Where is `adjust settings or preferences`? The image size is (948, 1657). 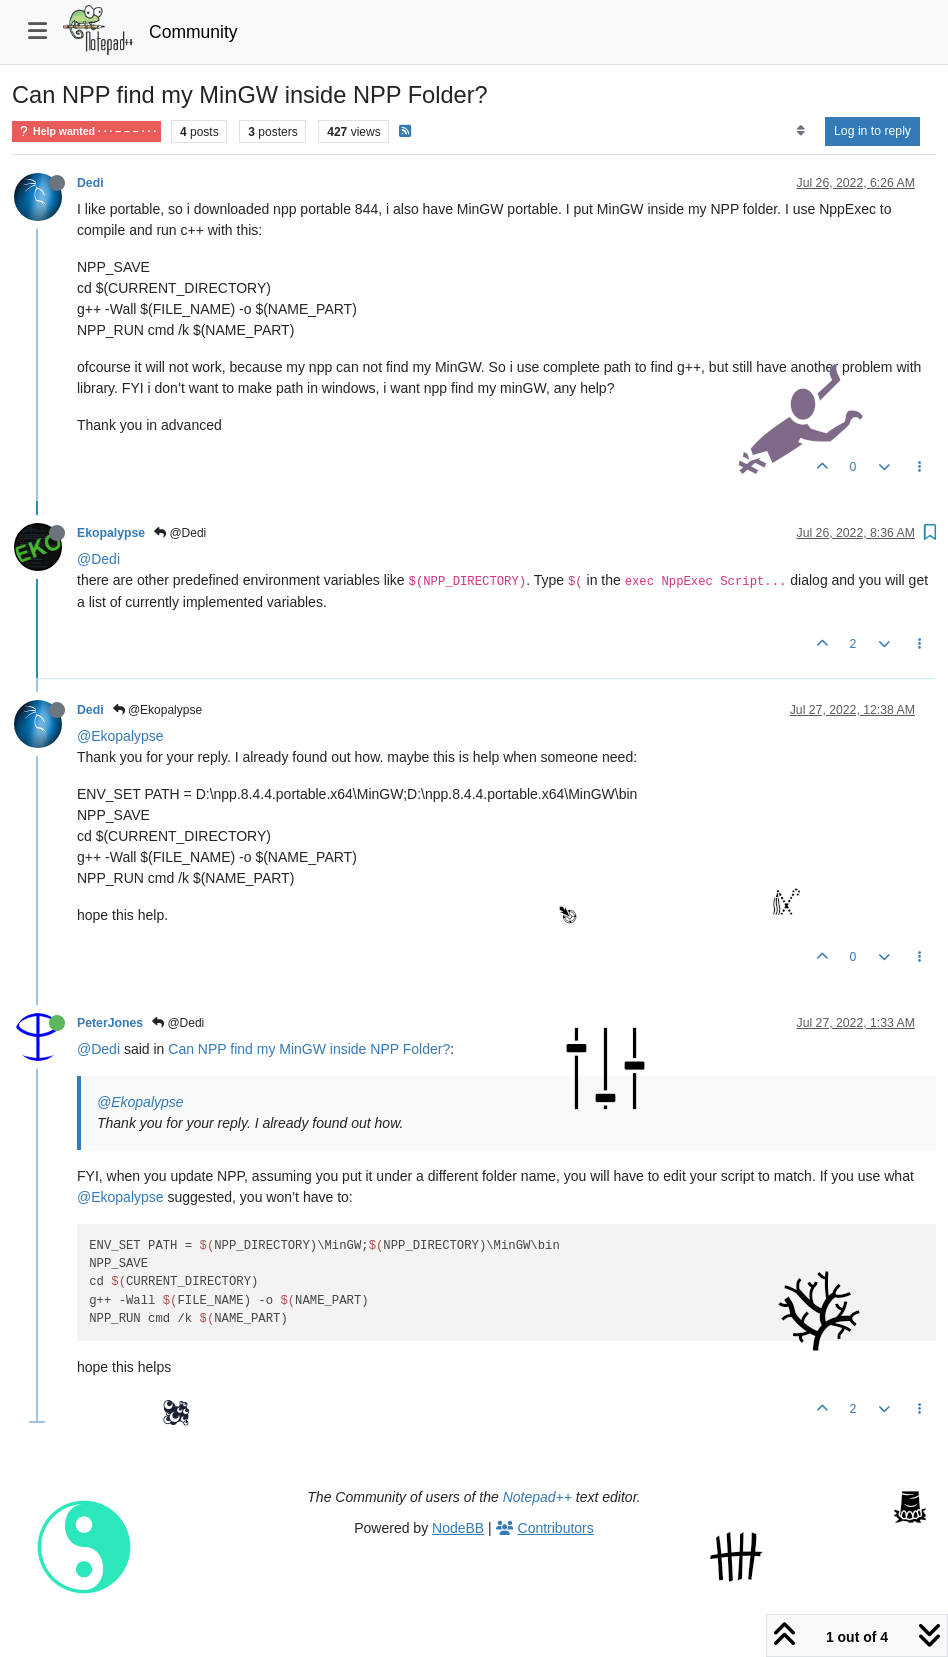 adjust settings or preferences is located at coordinates (605, 1068).